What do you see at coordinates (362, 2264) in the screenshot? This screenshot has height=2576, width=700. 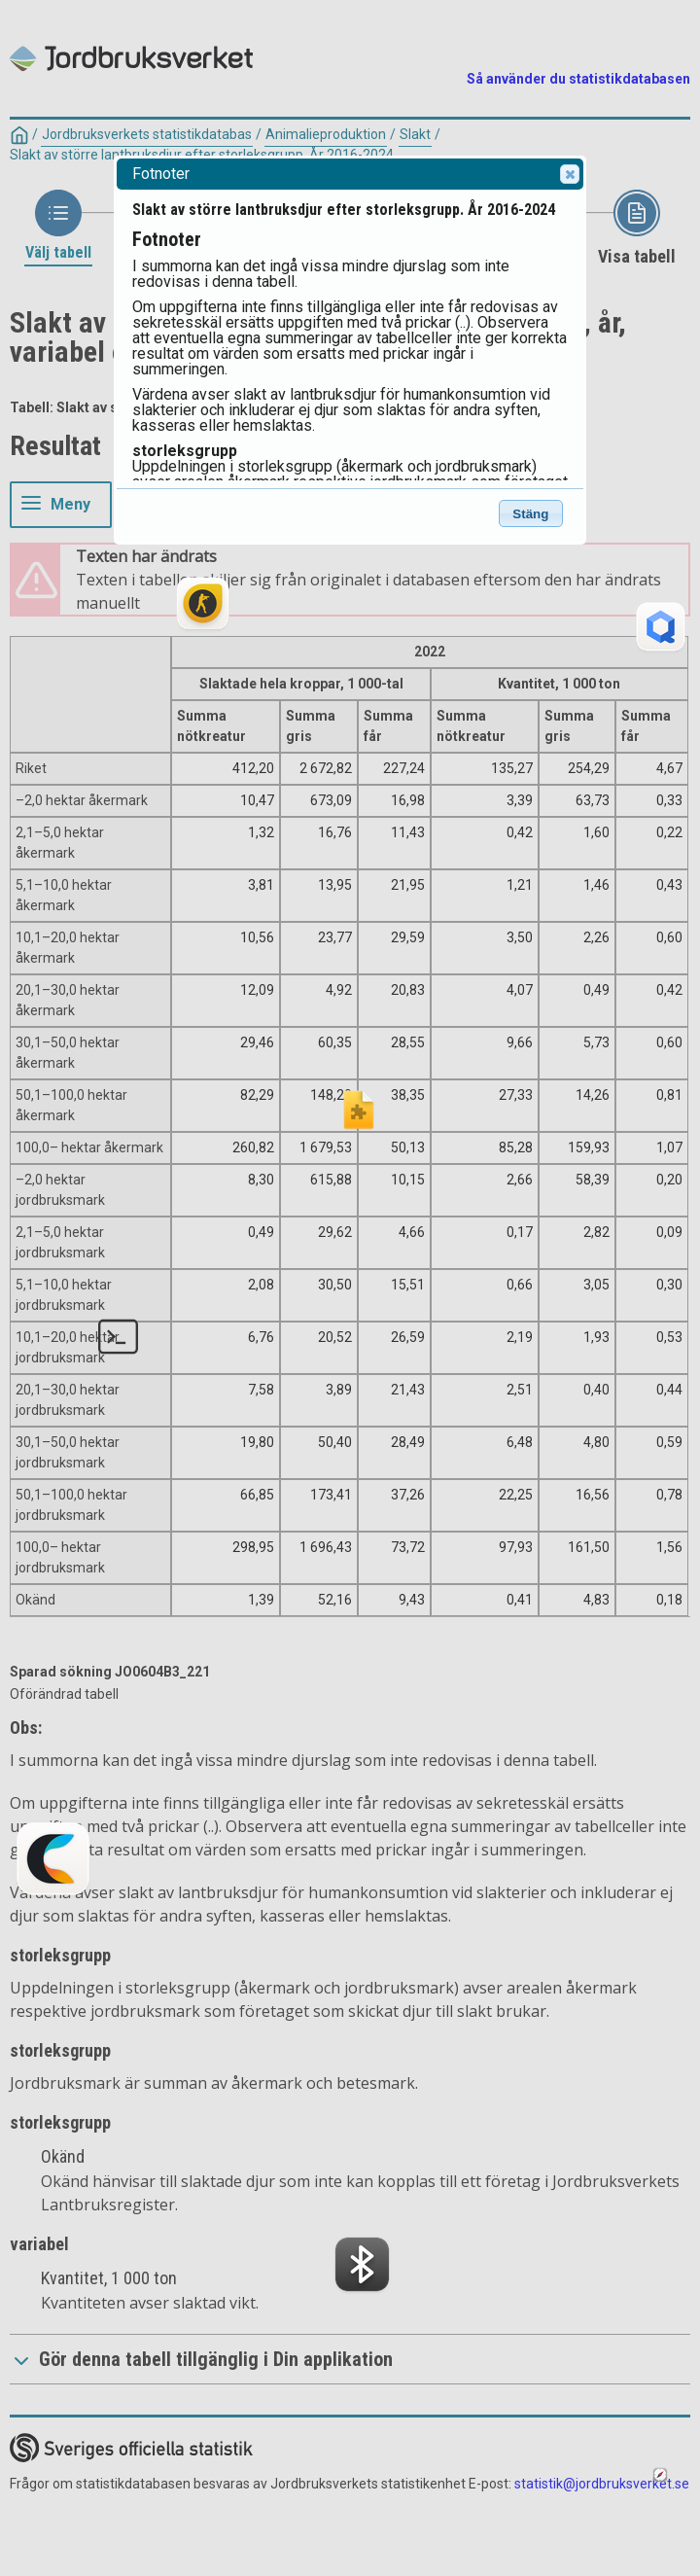 I see `bluetooth is currently disabled or inactive` at bounding box center [362, 2264].